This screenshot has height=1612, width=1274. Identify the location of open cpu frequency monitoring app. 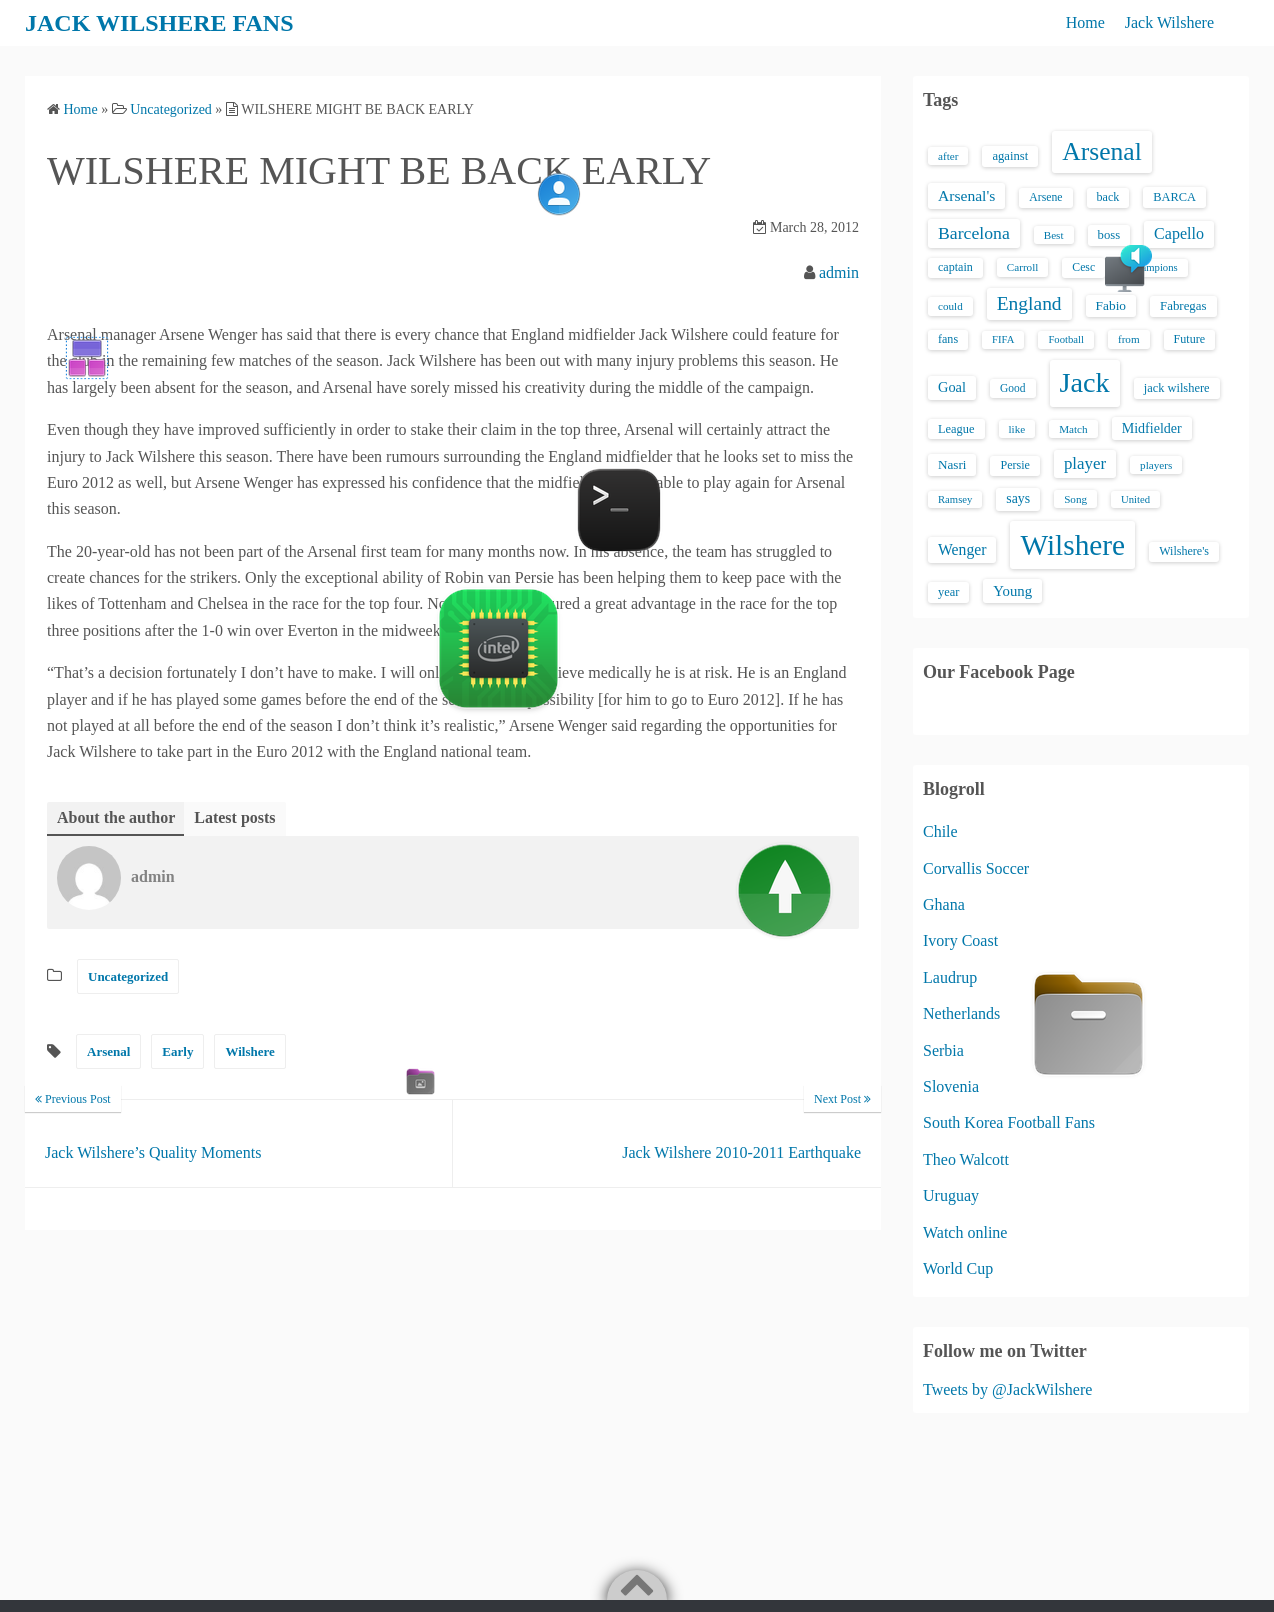
(498, 648).